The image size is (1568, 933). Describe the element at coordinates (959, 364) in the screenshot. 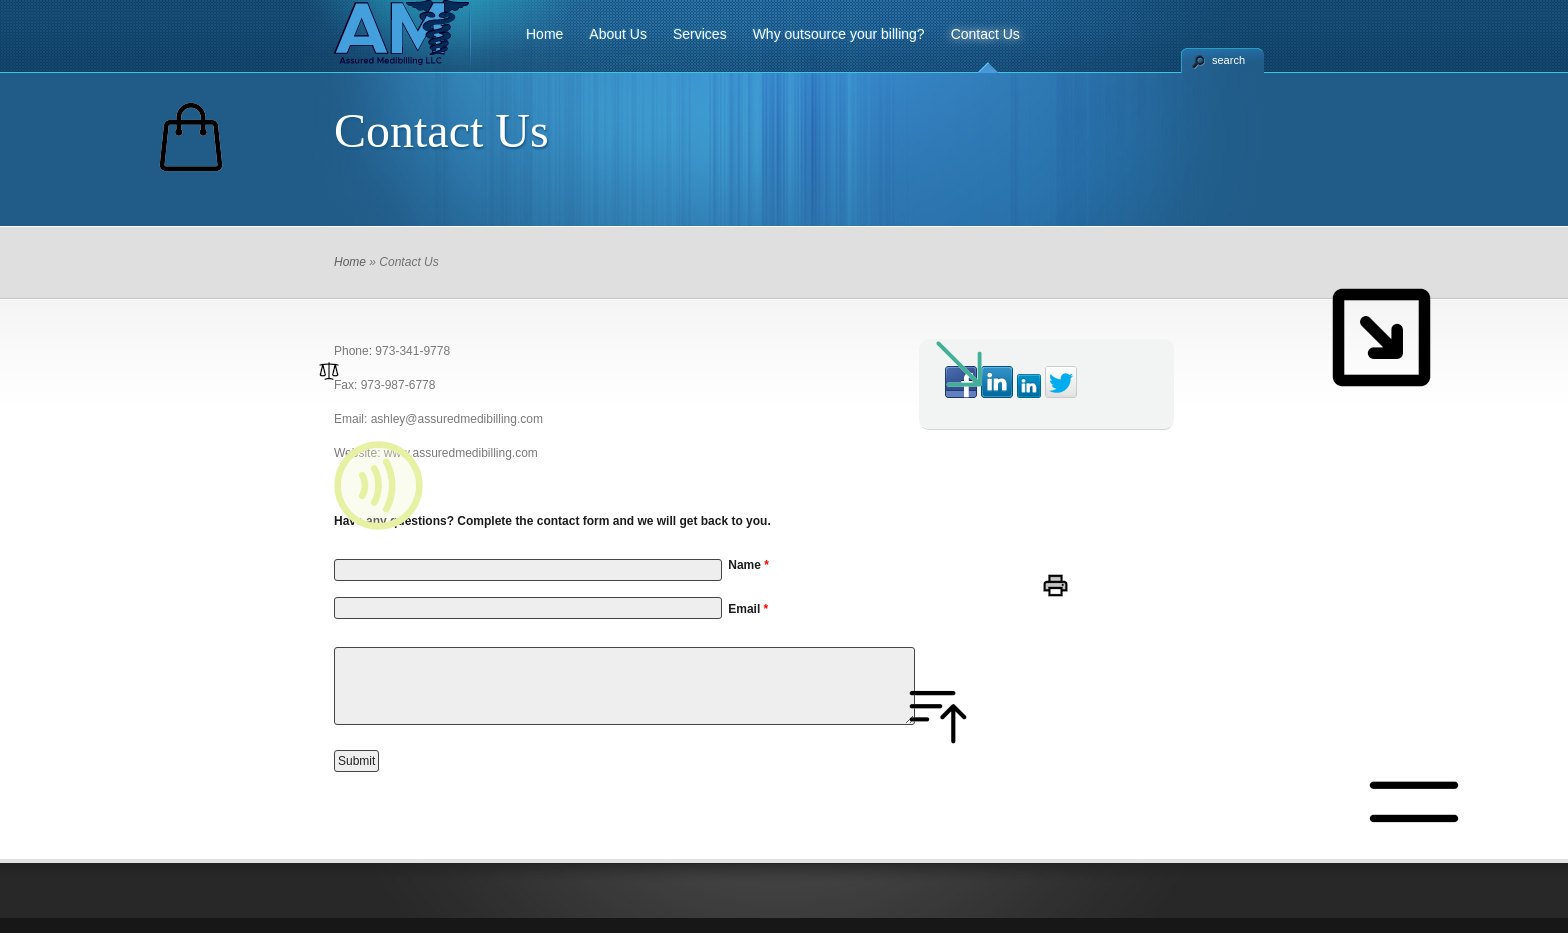

I see `navigate to the next item diagonally` at that location.